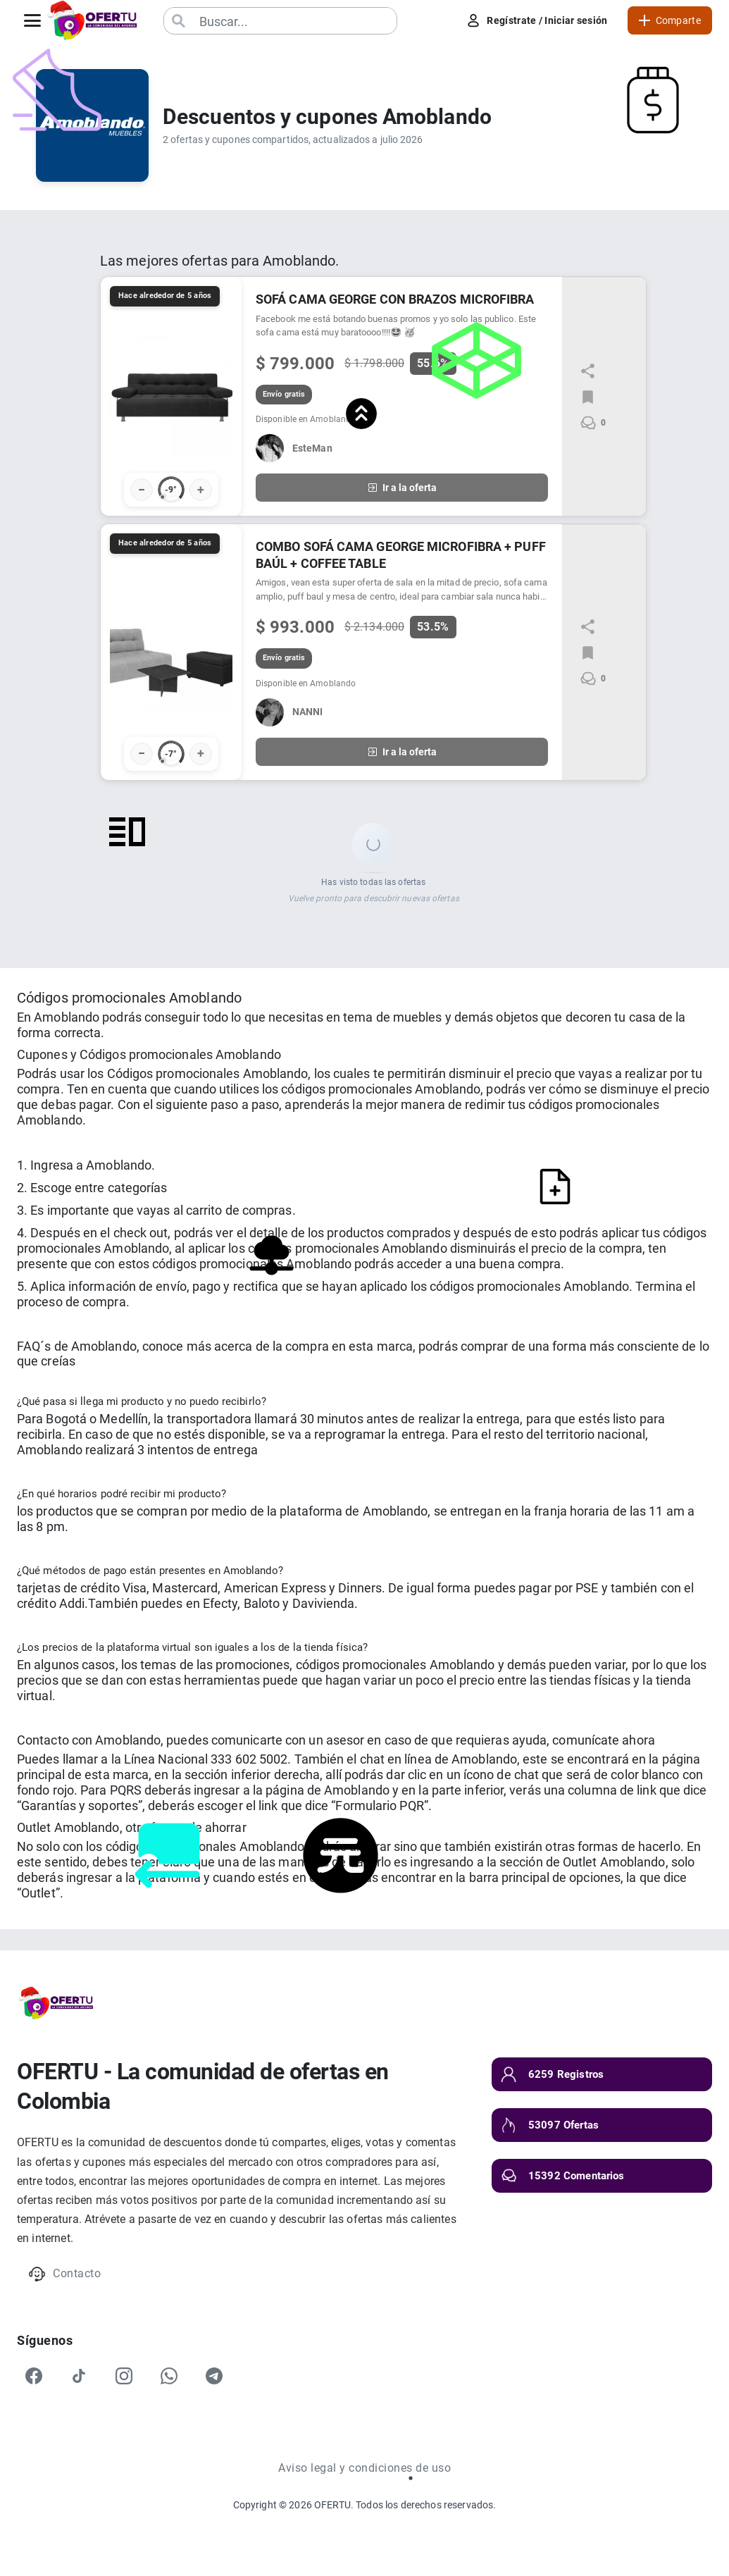 This screenshot has width=729, height=2576. Describe the element at coordinates (127, 831) in the screenshot. I see `toggle vertical split view layout` at that location.